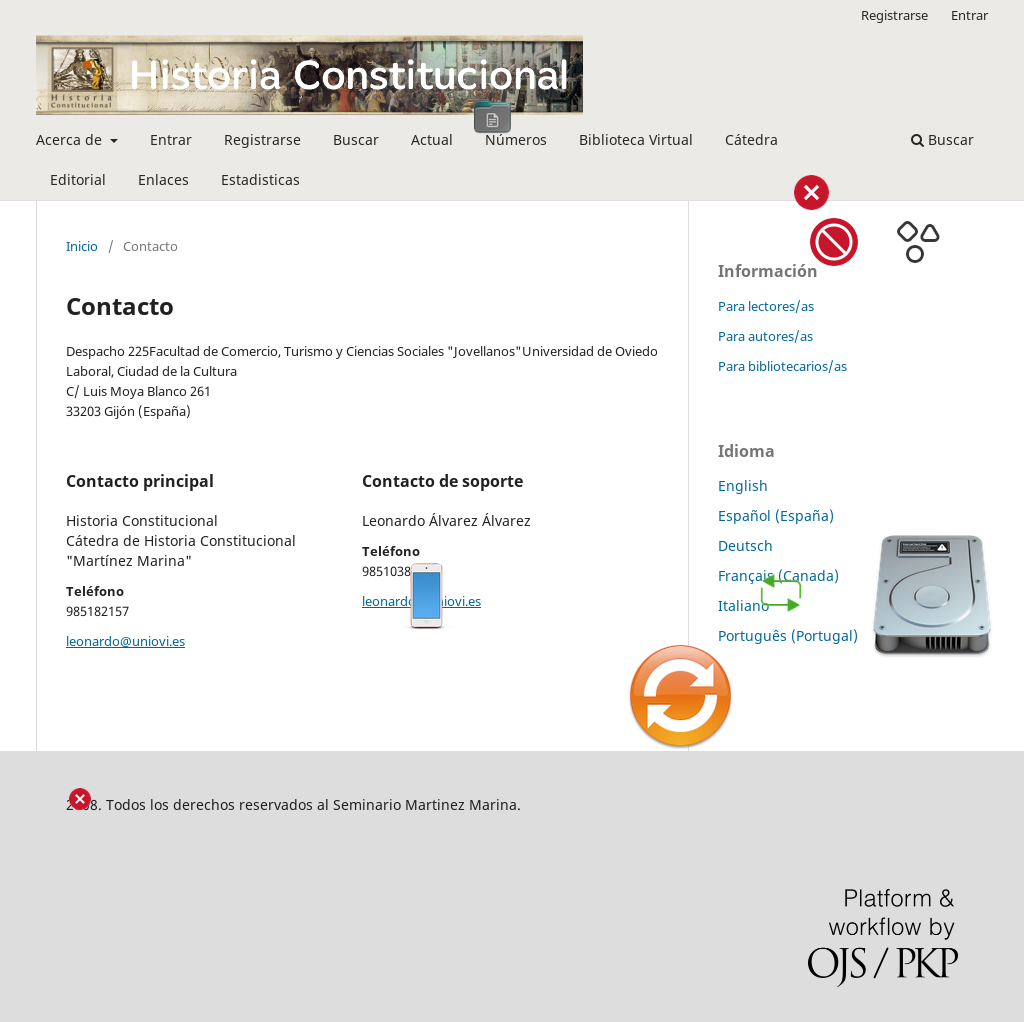 This screenshot has height=1022, width=1024. I want to click on sync or refresh mail messages, so click(781, 593).